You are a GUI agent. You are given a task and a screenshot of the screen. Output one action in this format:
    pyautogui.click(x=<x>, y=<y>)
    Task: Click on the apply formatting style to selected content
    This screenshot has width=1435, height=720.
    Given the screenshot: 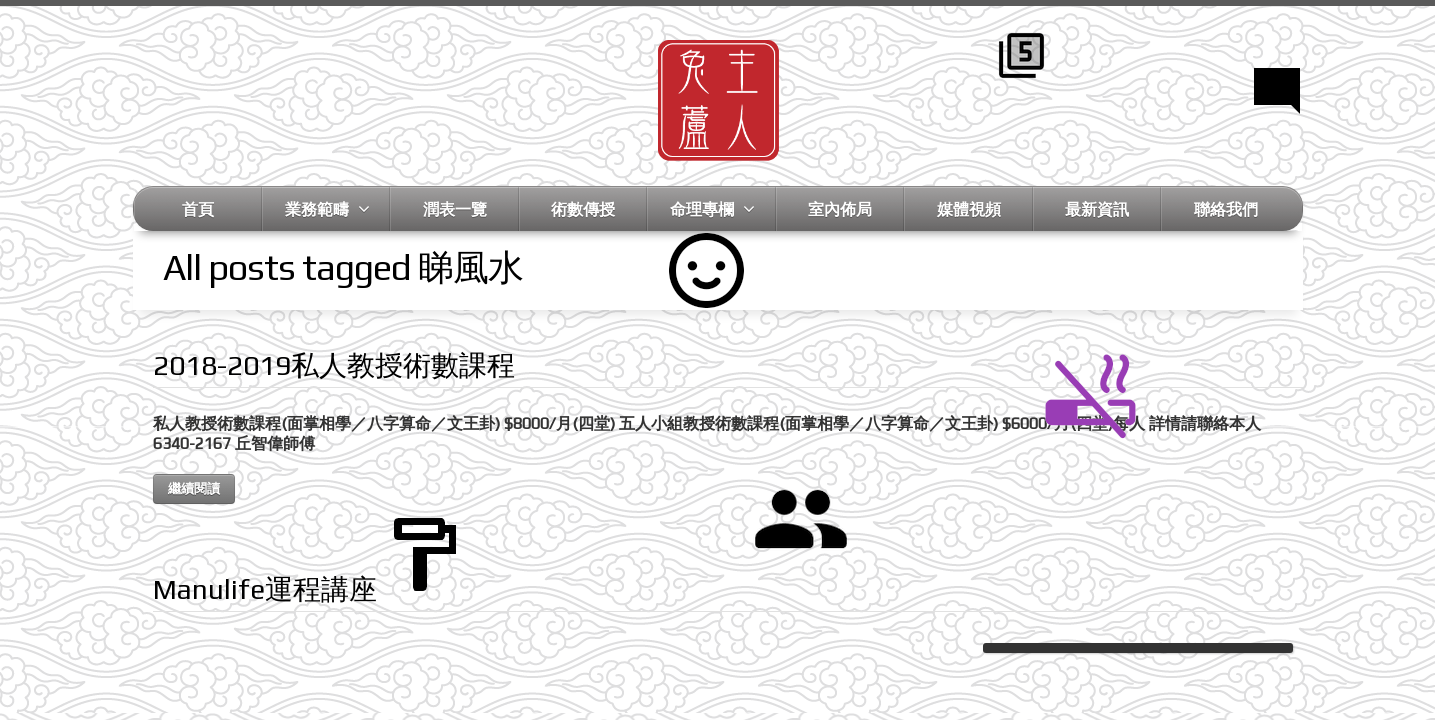 What is the action you would take?
    pyautogui.click(x=423, y=554)
    